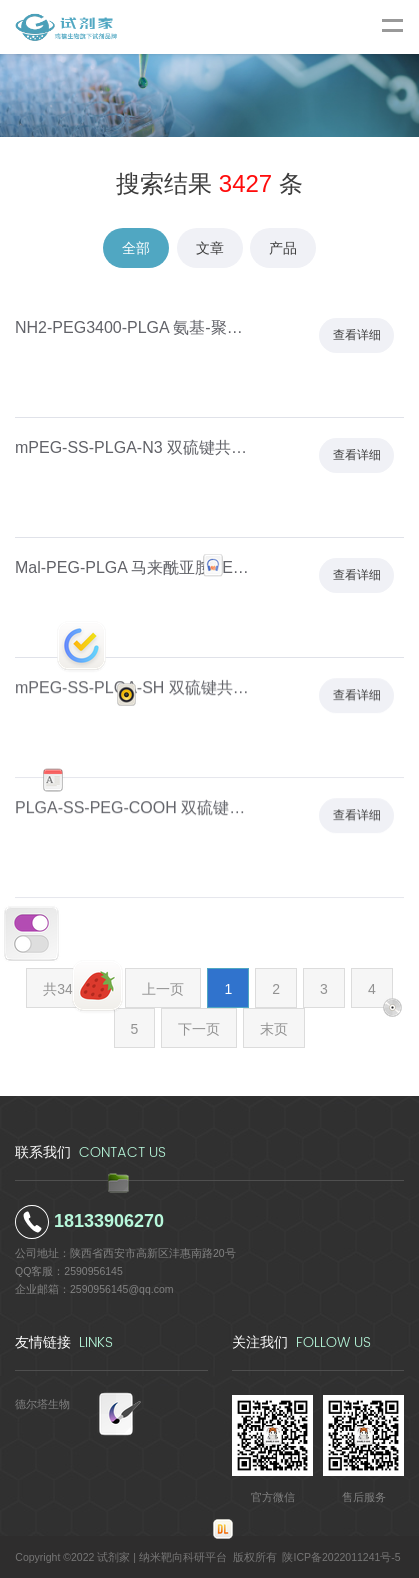 Image resolution: width=419 pixels, height=1578 pixels. Describe the element at coordinates (126, 694) in the screenshot. I see `open rhythmbox music player` at that location.